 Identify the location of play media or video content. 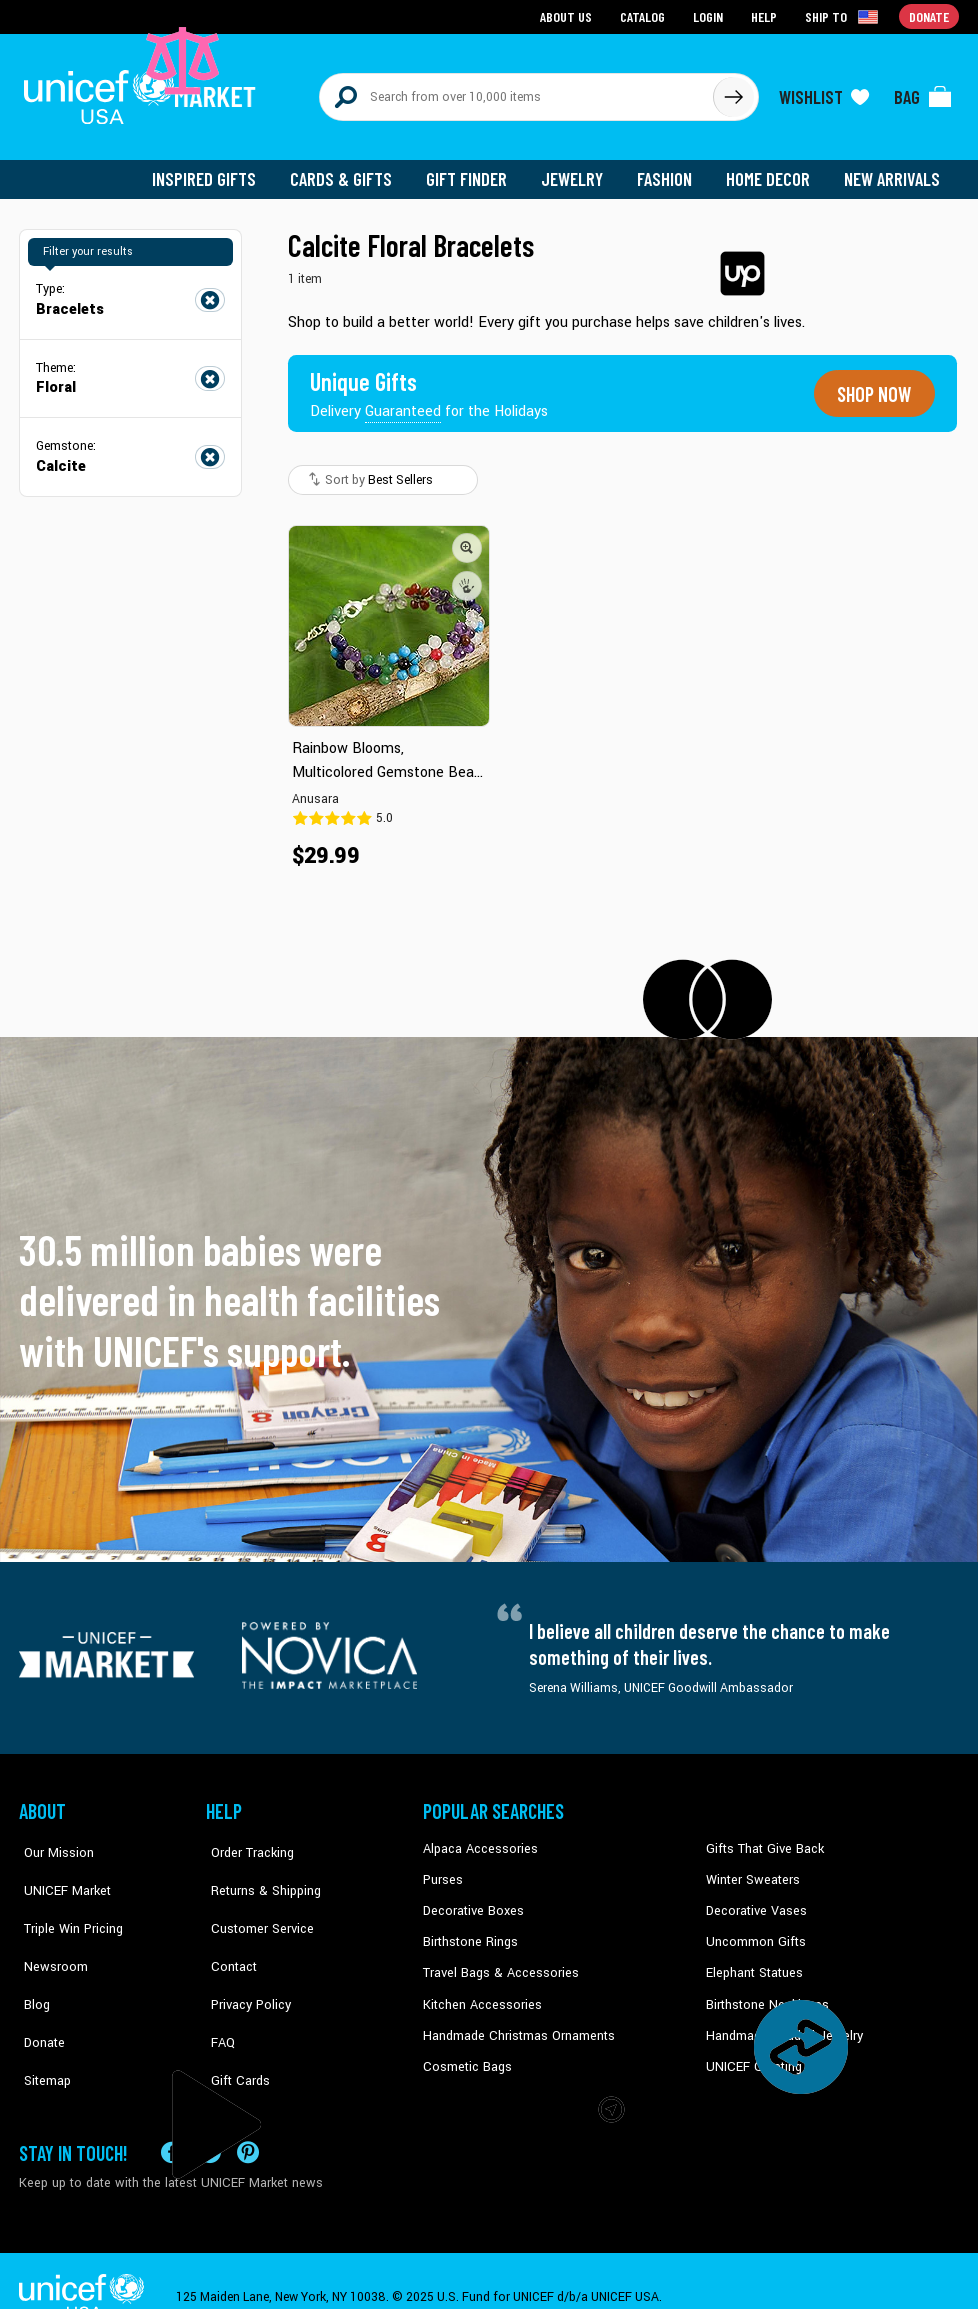
(207, 2124).